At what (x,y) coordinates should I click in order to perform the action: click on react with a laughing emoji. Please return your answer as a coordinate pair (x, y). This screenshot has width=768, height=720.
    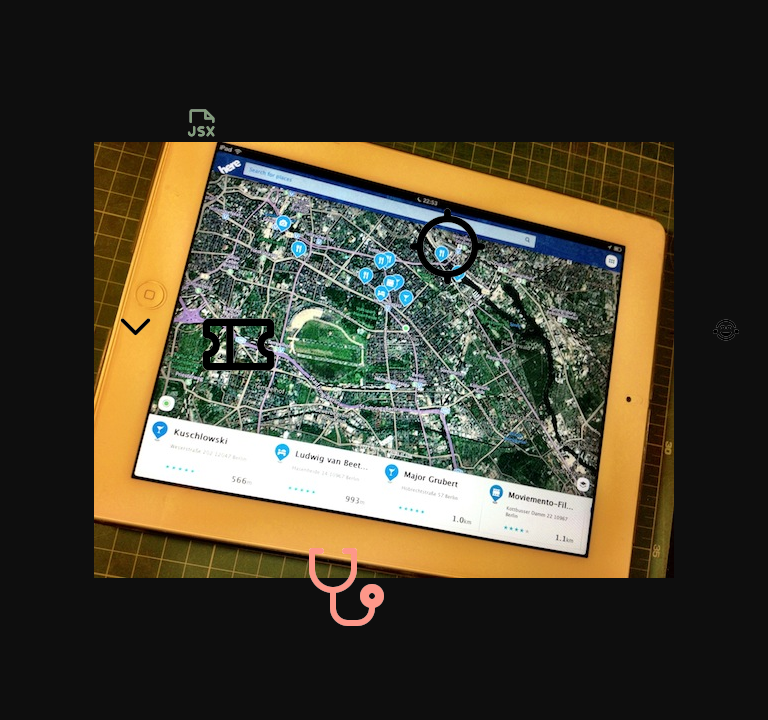
    Looking at the image, I should click on (726, 330).